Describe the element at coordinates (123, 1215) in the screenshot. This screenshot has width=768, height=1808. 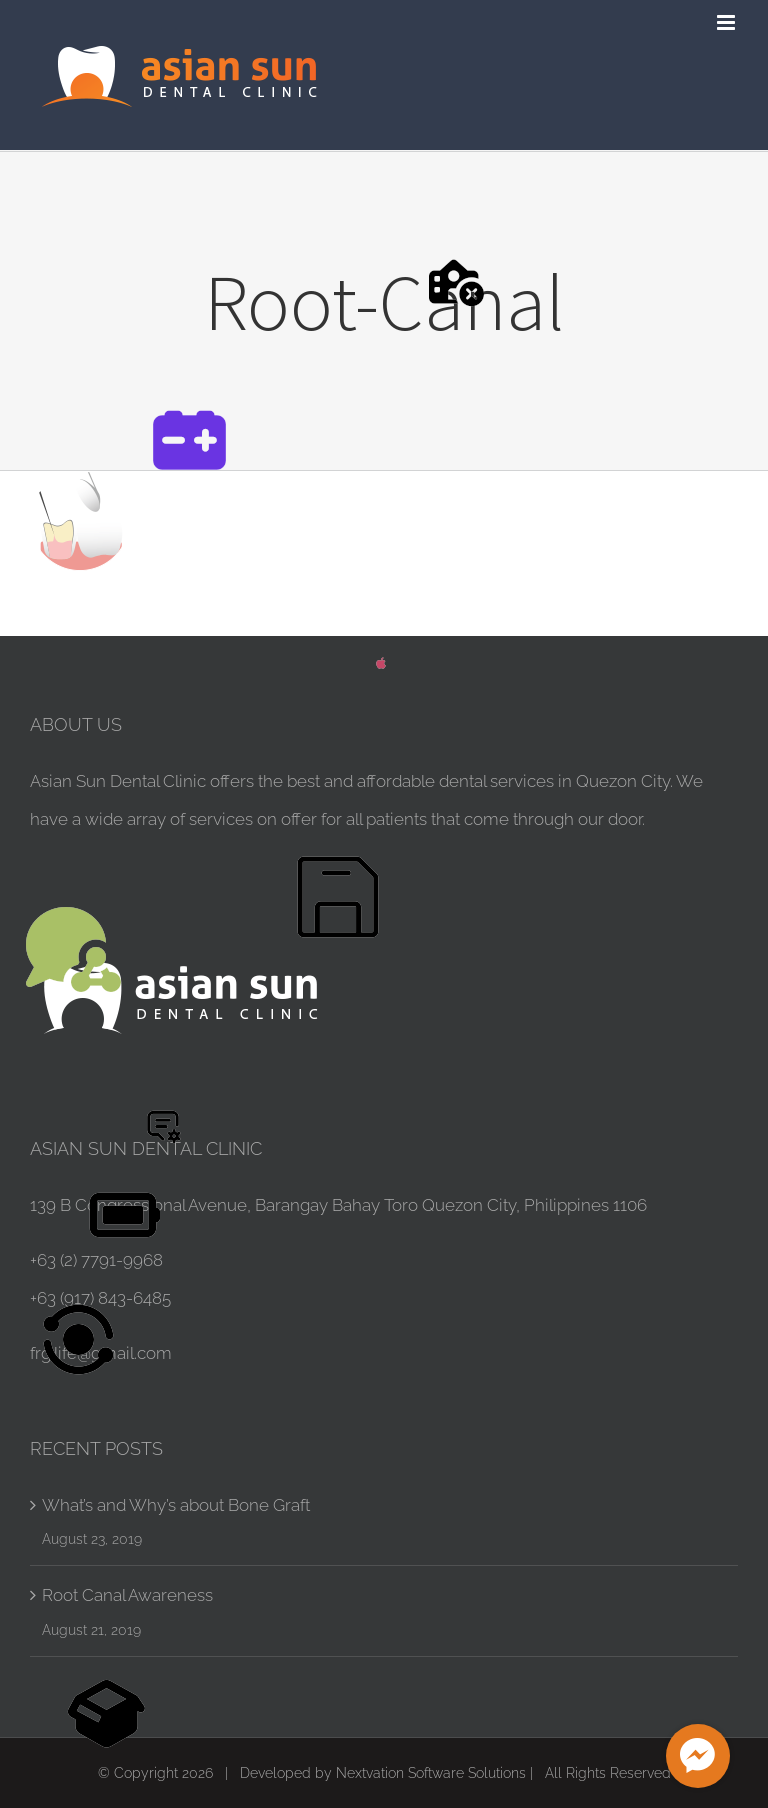
I see `indicates current battery level` at that location.